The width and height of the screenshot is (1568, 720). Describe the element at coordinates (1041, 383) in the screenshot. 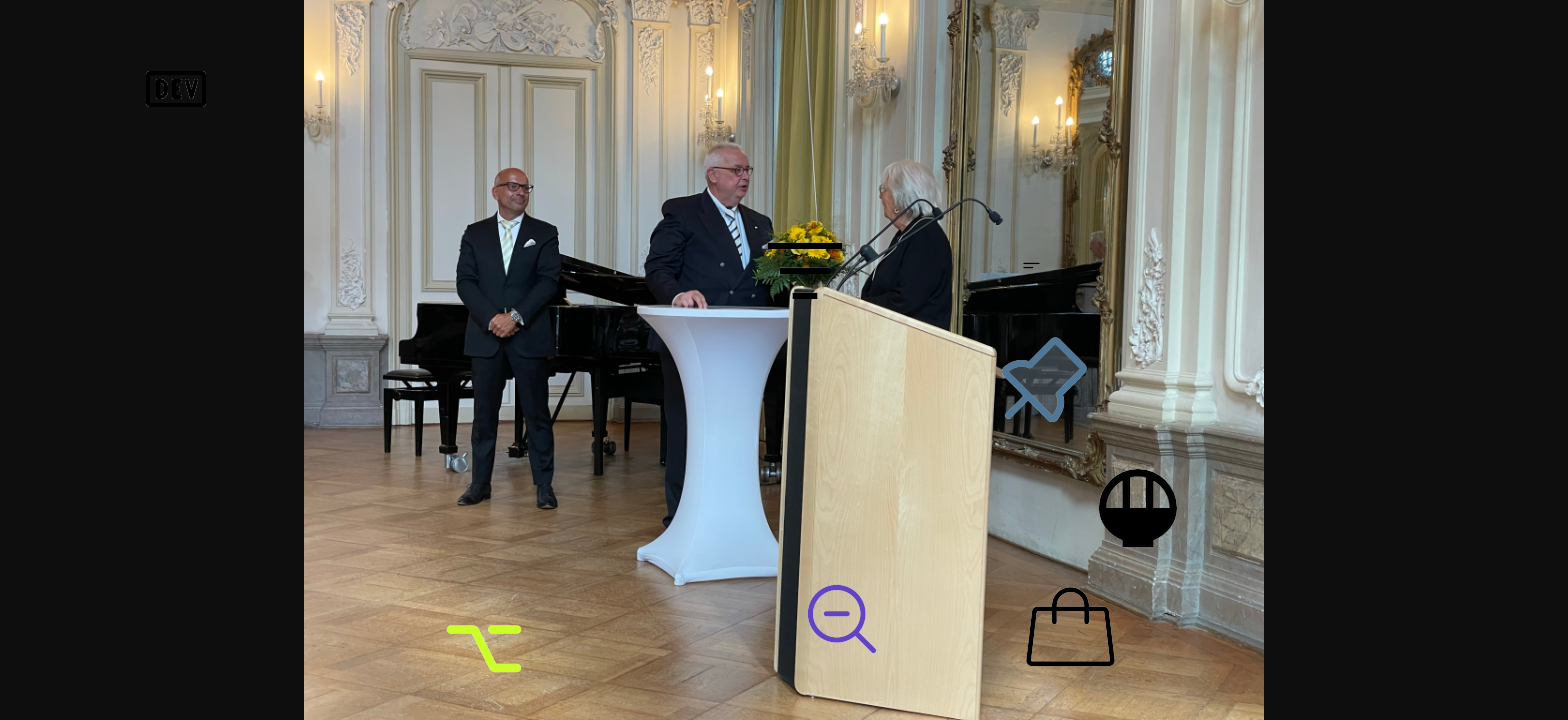

I see `pin an item to keep it visible` at that location.